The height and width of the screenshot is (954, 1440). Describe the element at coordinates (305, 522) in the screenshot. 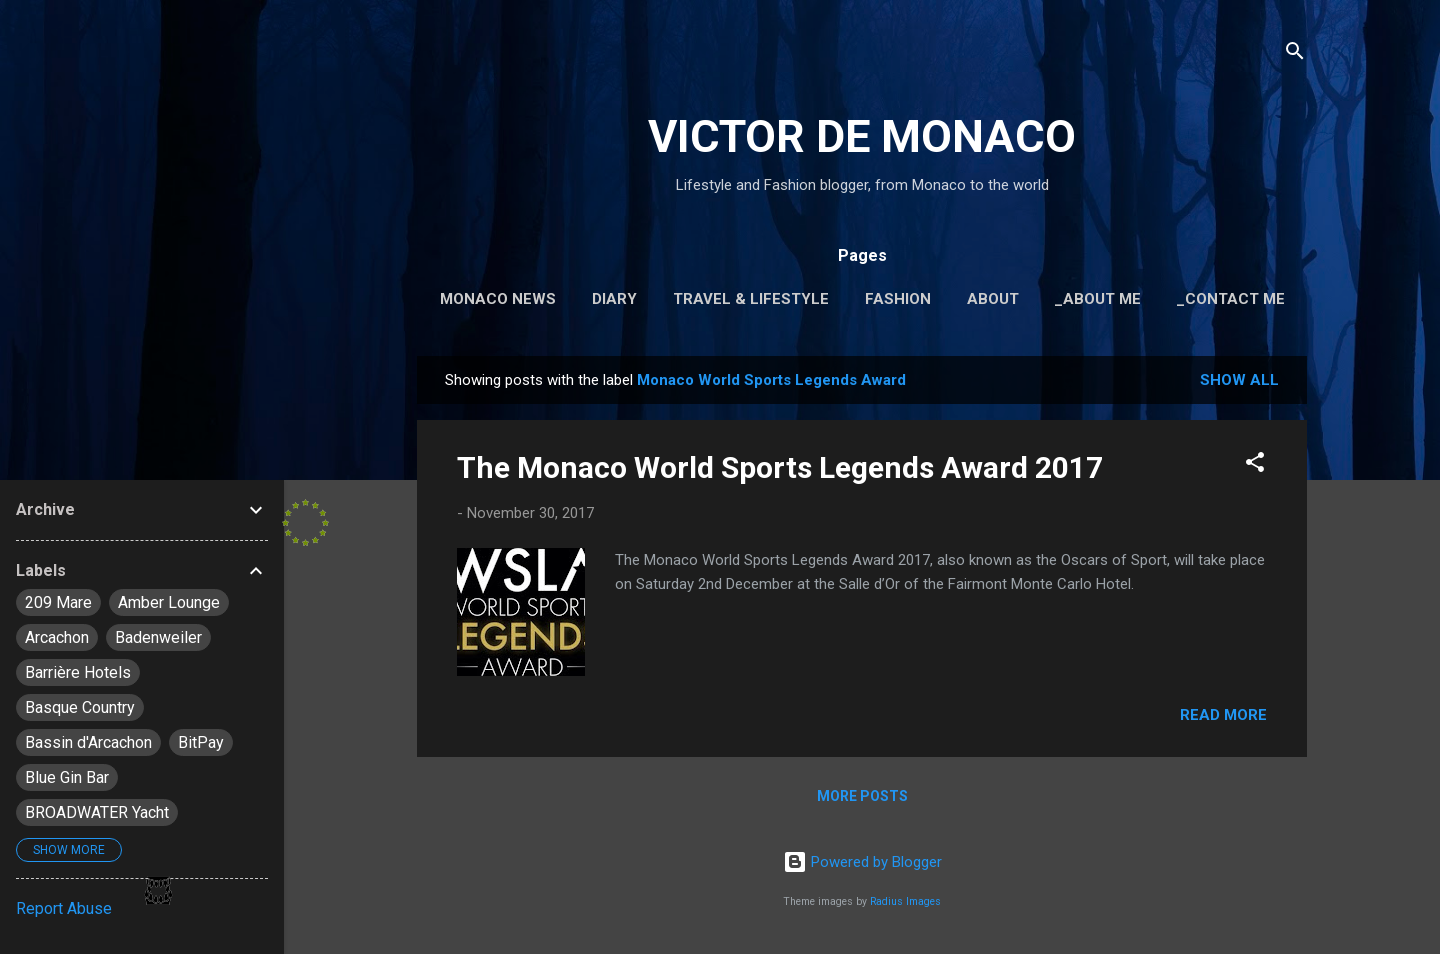

I see `select european union as region or country` at that location.